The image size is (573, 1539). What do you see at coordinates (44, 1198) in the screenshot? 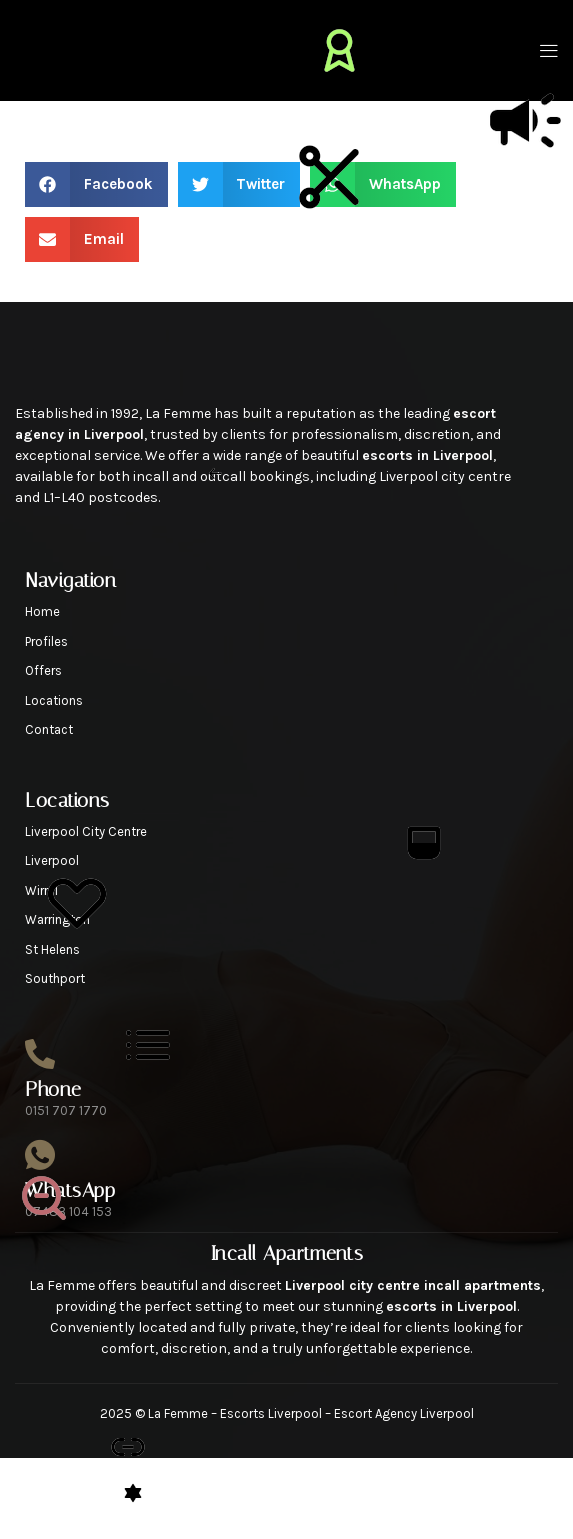
I see `zoom out of the current view` at bounding box center [44, 1198].